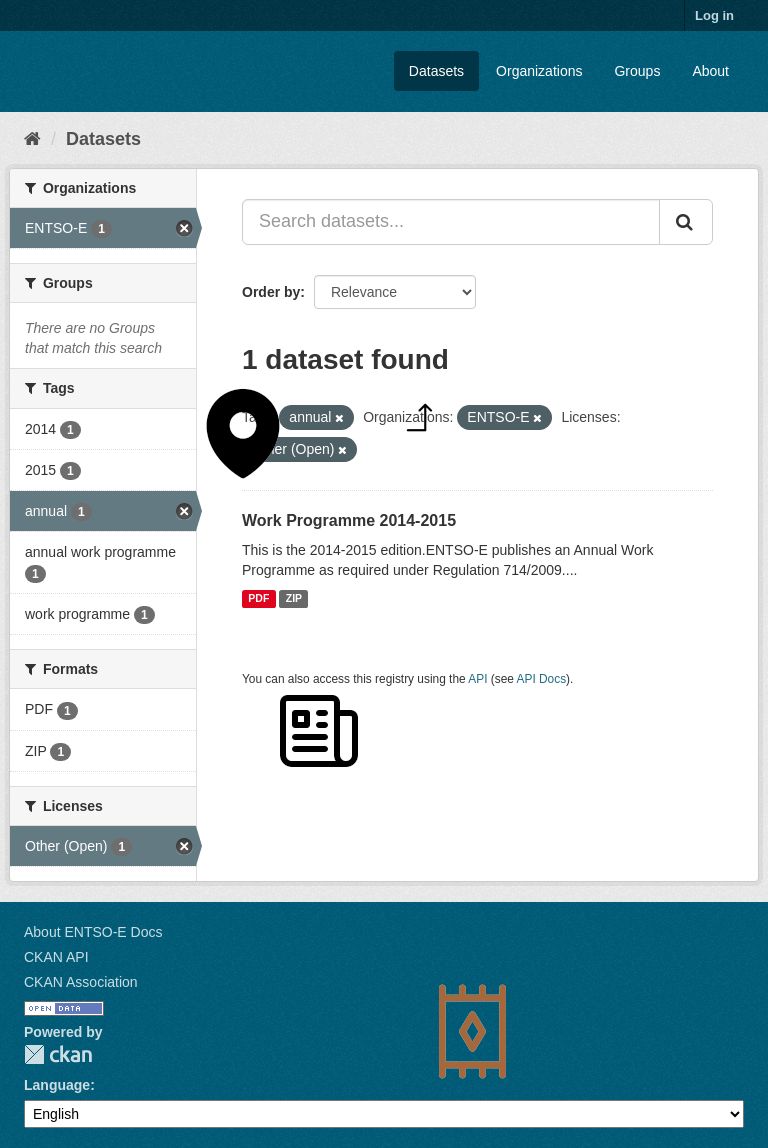 The image size is (768, 1148). I want to click on view location on map, so click(243, 432).